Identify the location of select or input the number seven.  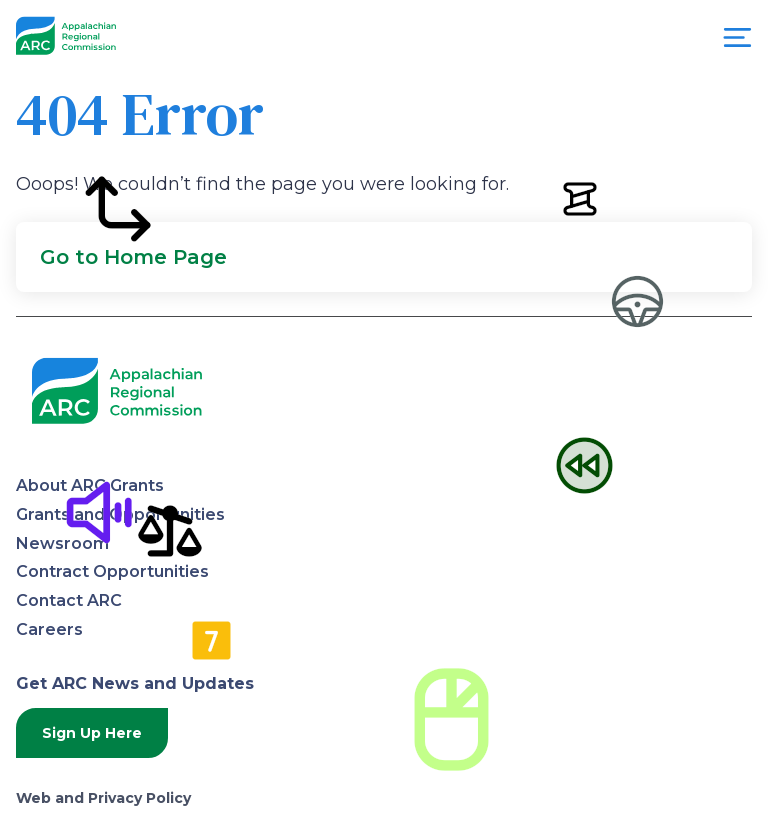
(211, 640).